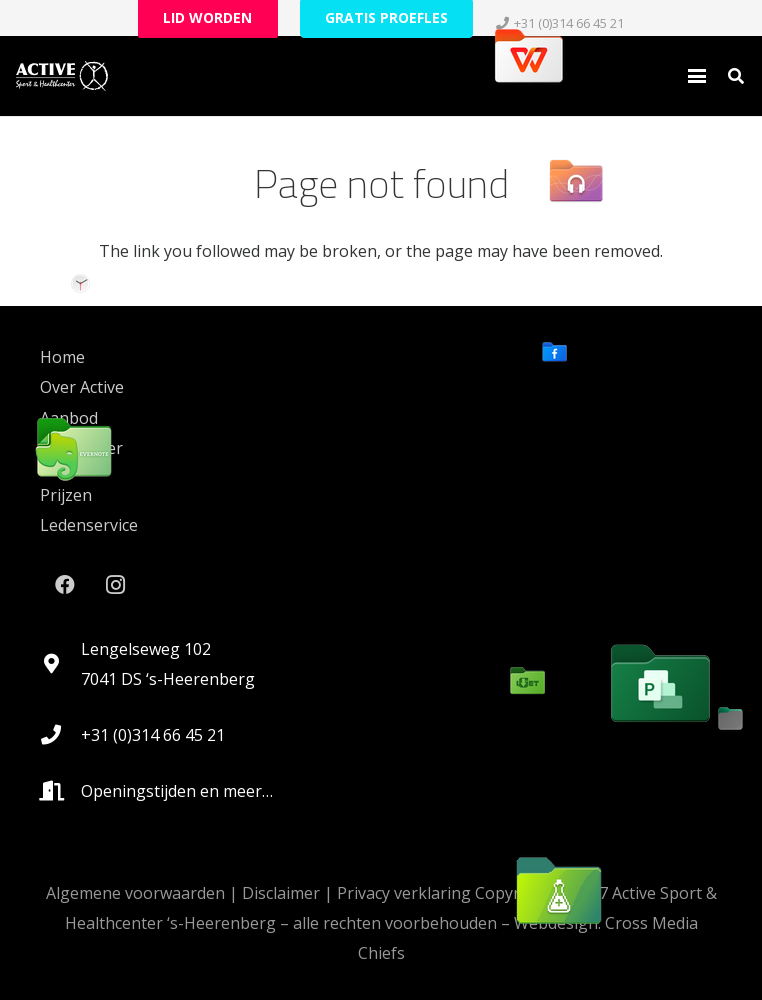 The width and height of the screenshot is (762, 1000). What do you see at coordinates (74, 449) in the screenshot?
I see `open evernote folder` at bounding box center [74, 449].